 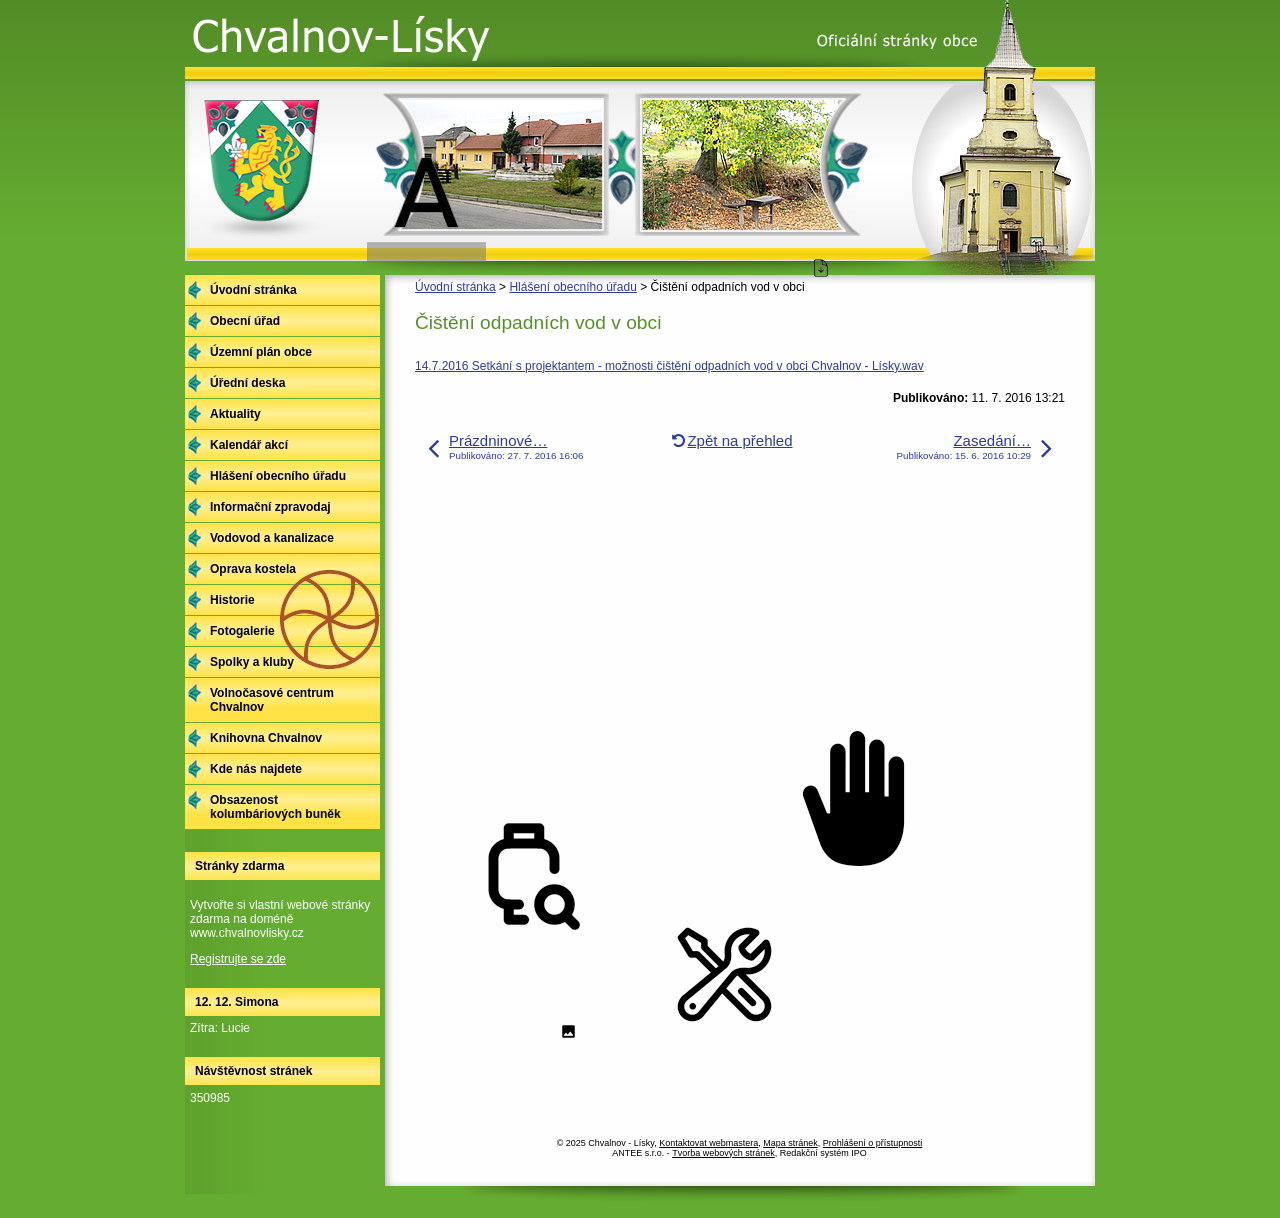 I want to click on change text color, so click(x=426, y=202).